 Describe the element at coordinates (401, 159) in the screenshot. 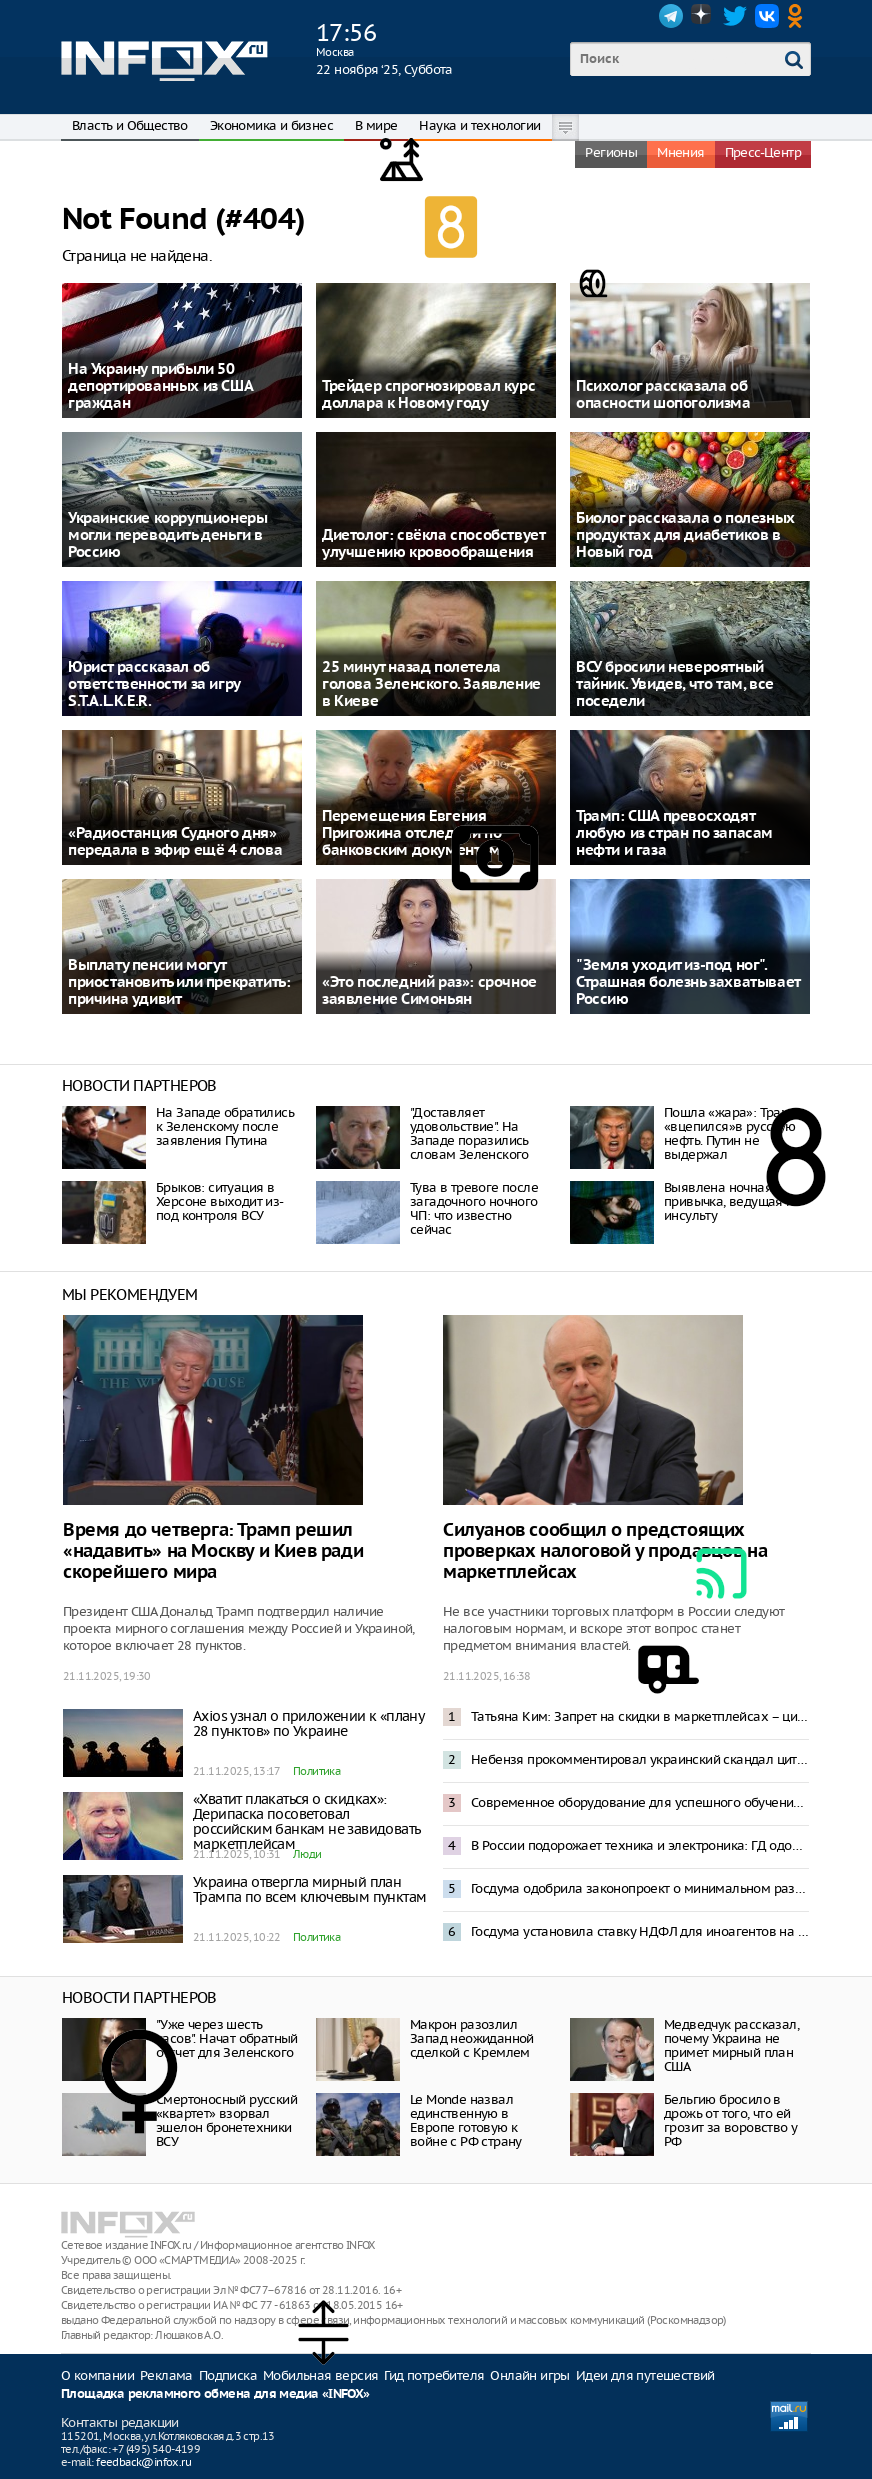

I see `explore camping or outdoor activities` at that location.